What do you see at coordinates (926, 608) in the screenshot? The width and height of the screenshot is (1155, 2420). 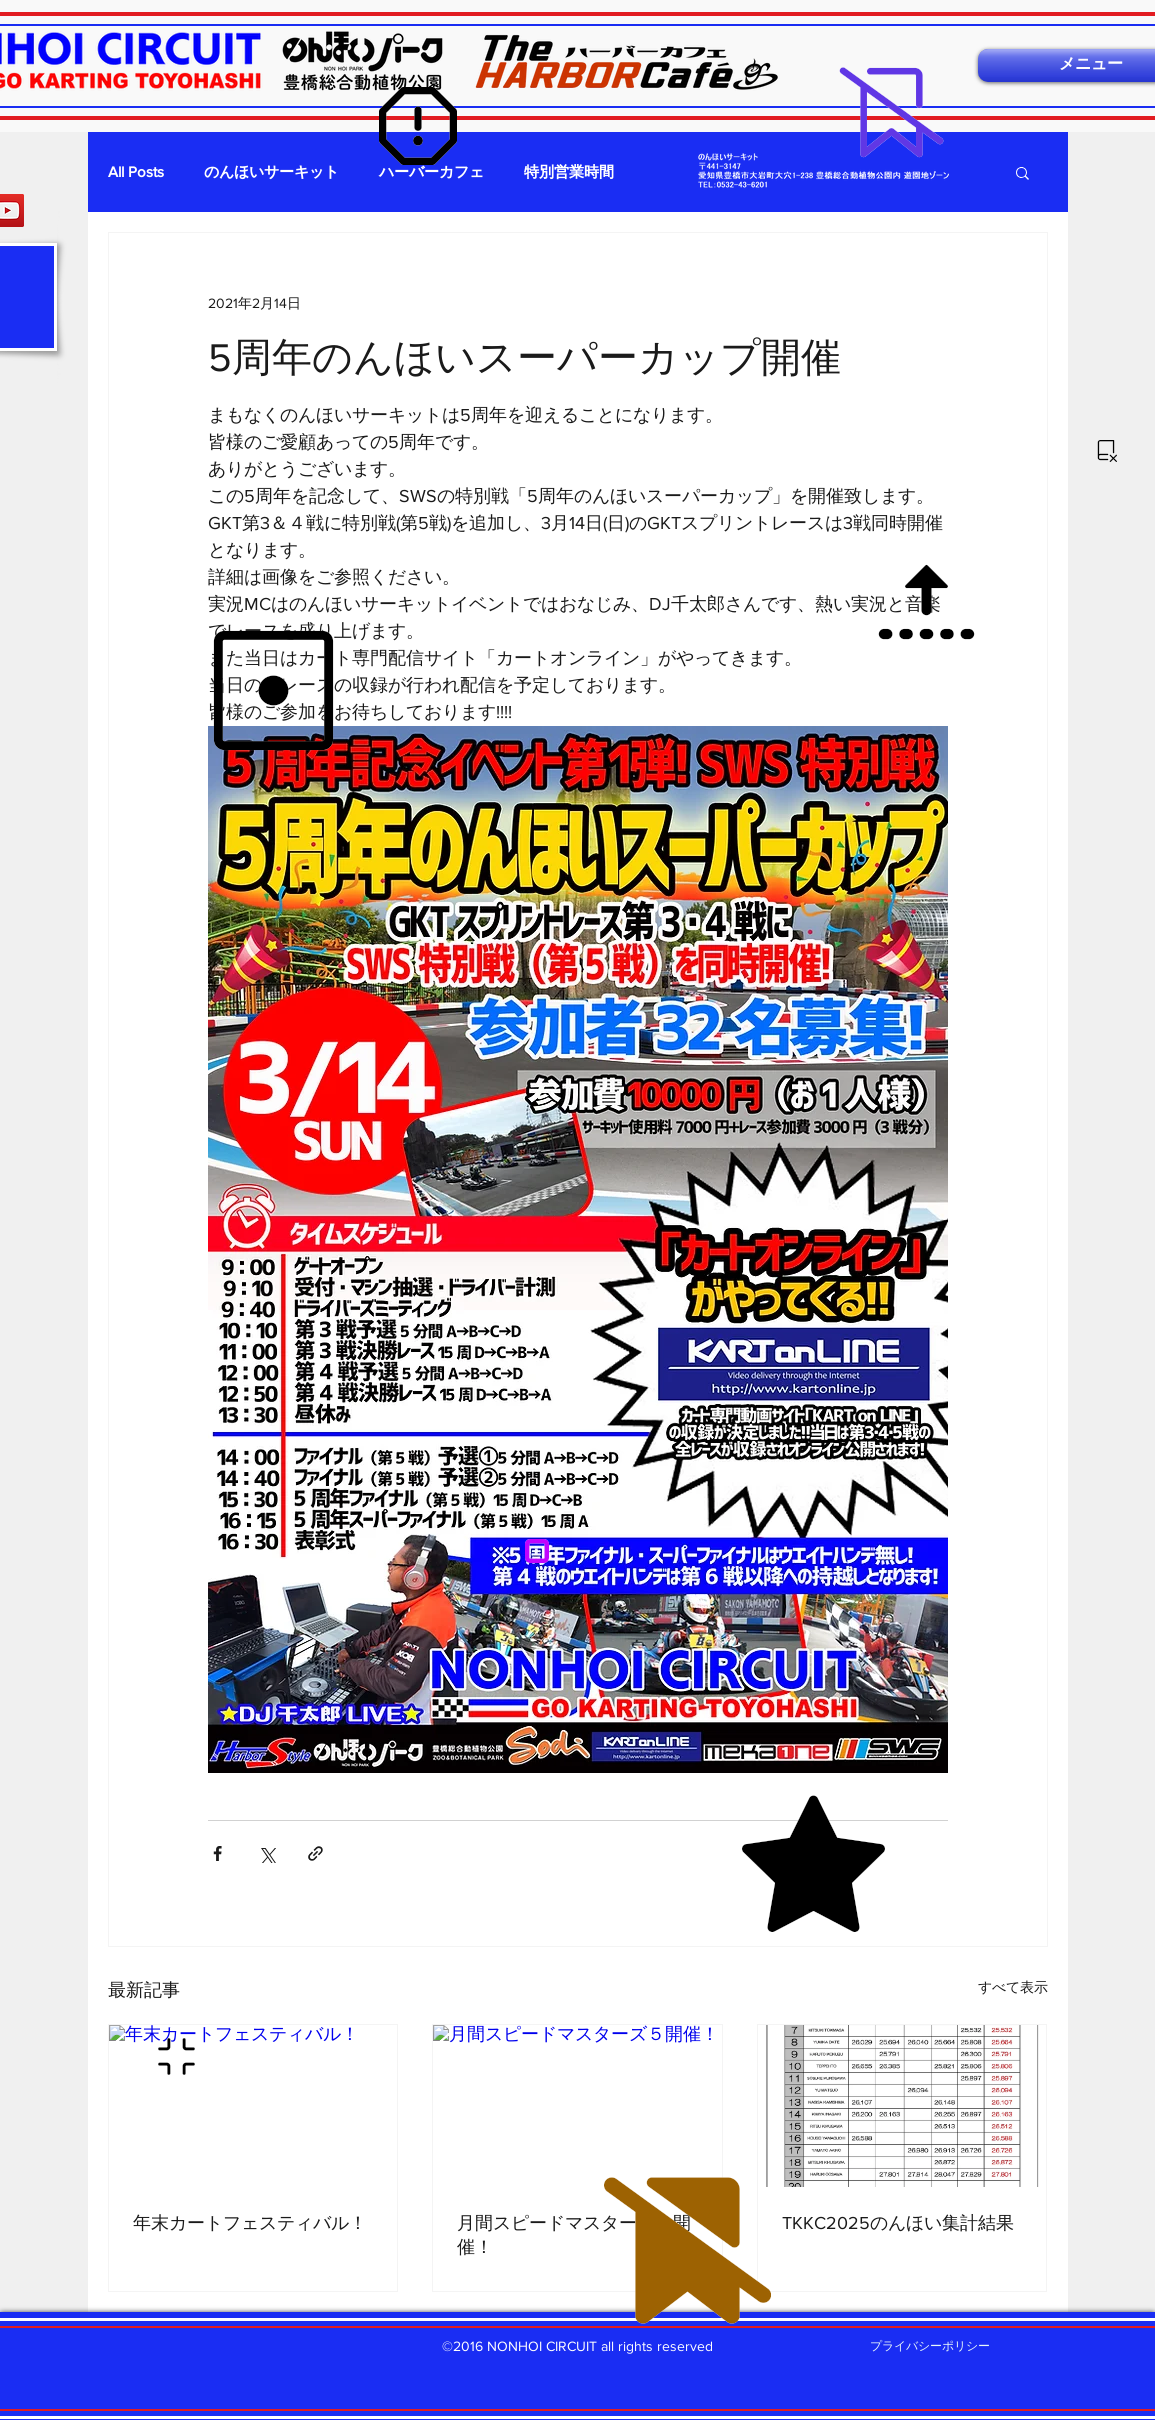 I see `collapse content upward` at bounding box center [926, 608].